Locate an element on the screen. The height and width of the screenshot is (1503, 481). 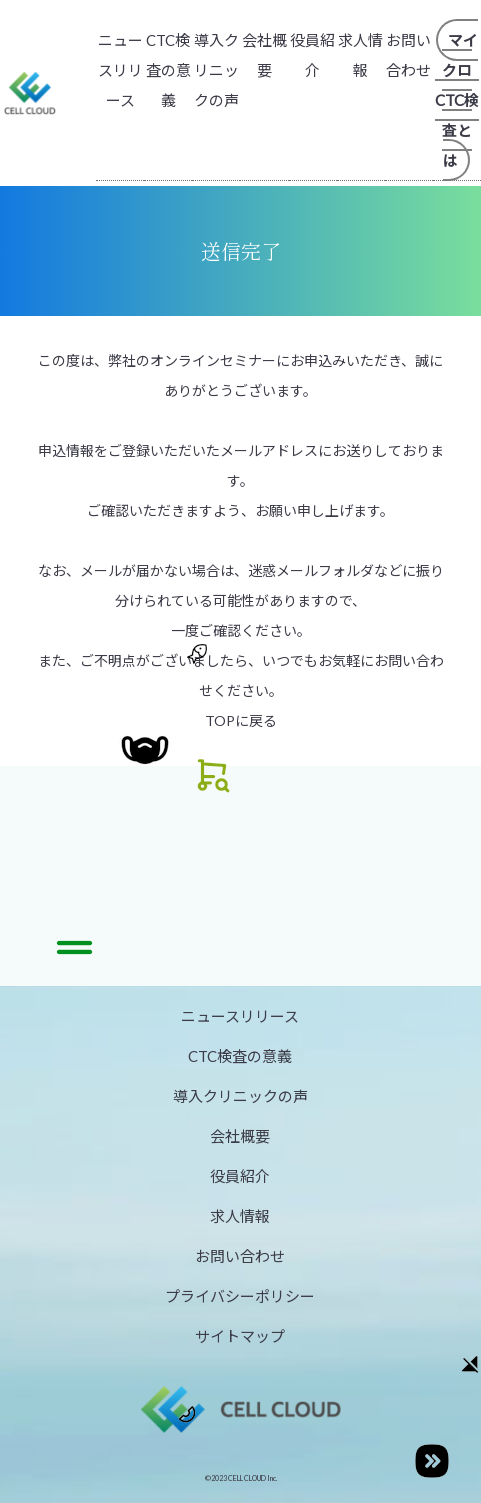
indicates no cellular signal or mobile data unavailable is located at coordinates (470, 1364).